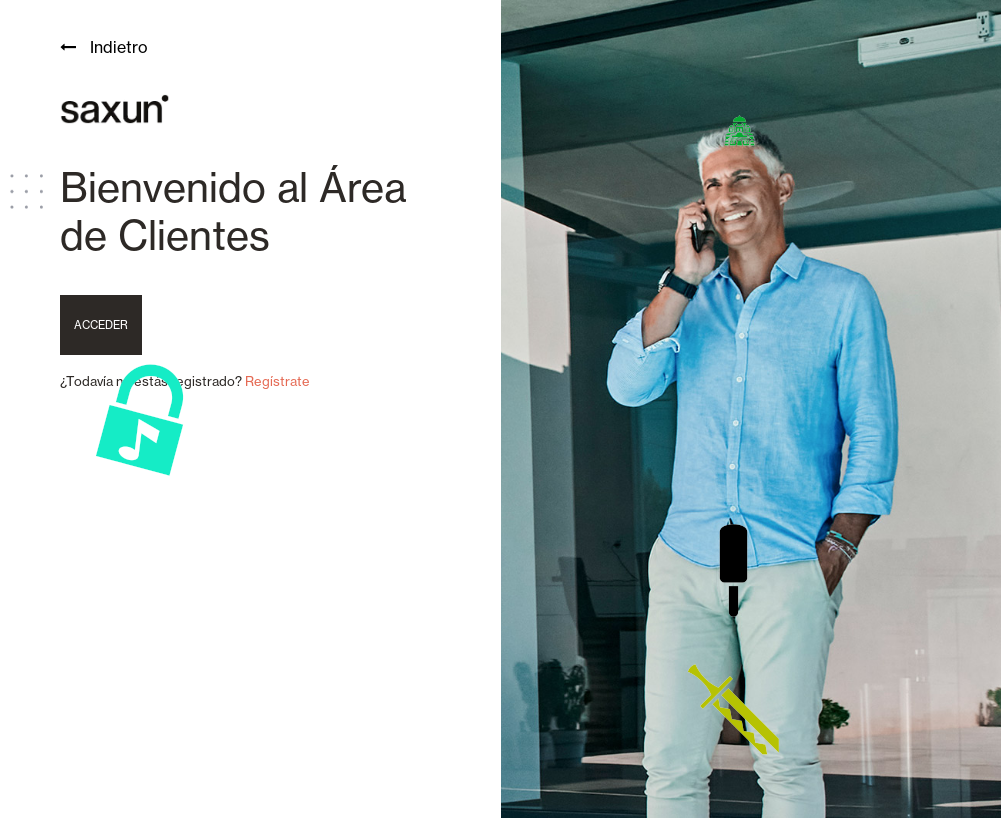  What do you see at coordinates (140, 420) in the screenshot?
I see `mute or silence audio notifications` at bounding box center [140, 420].